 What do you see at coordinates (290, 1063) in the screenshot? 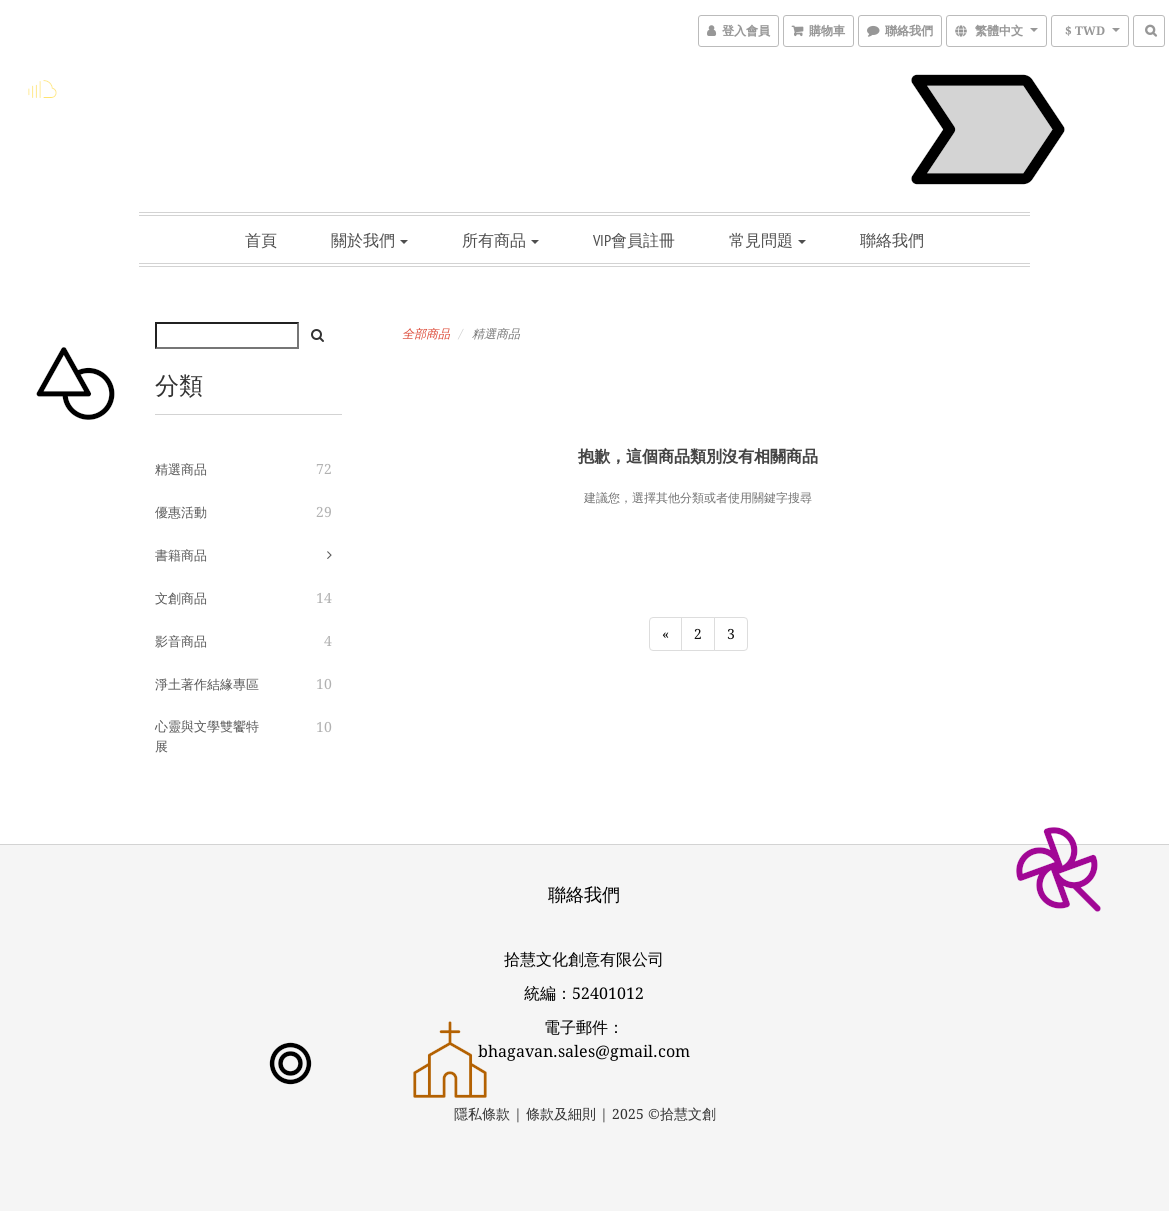
I see `start recording audio or video` at bounding box center [290, 1063].